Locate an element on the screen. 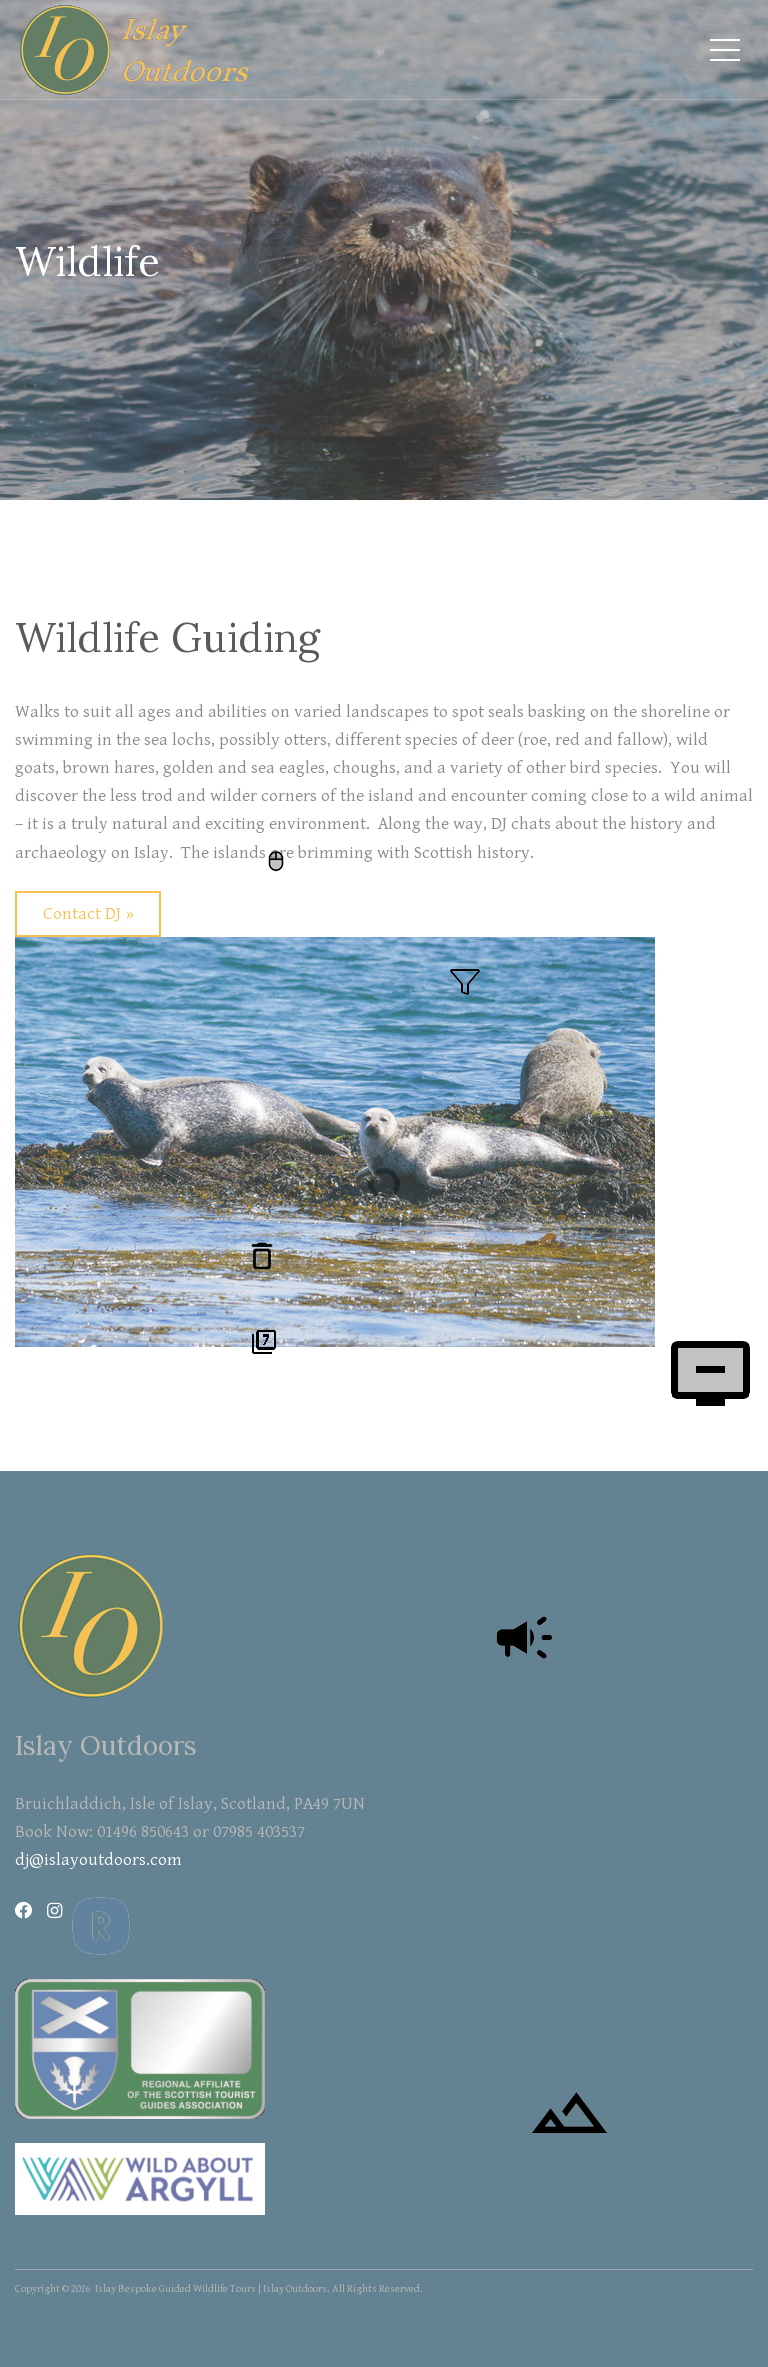 The height and width of the screenshot is (2367, 768). mouse input device settings is located at coordinates (276, 861).